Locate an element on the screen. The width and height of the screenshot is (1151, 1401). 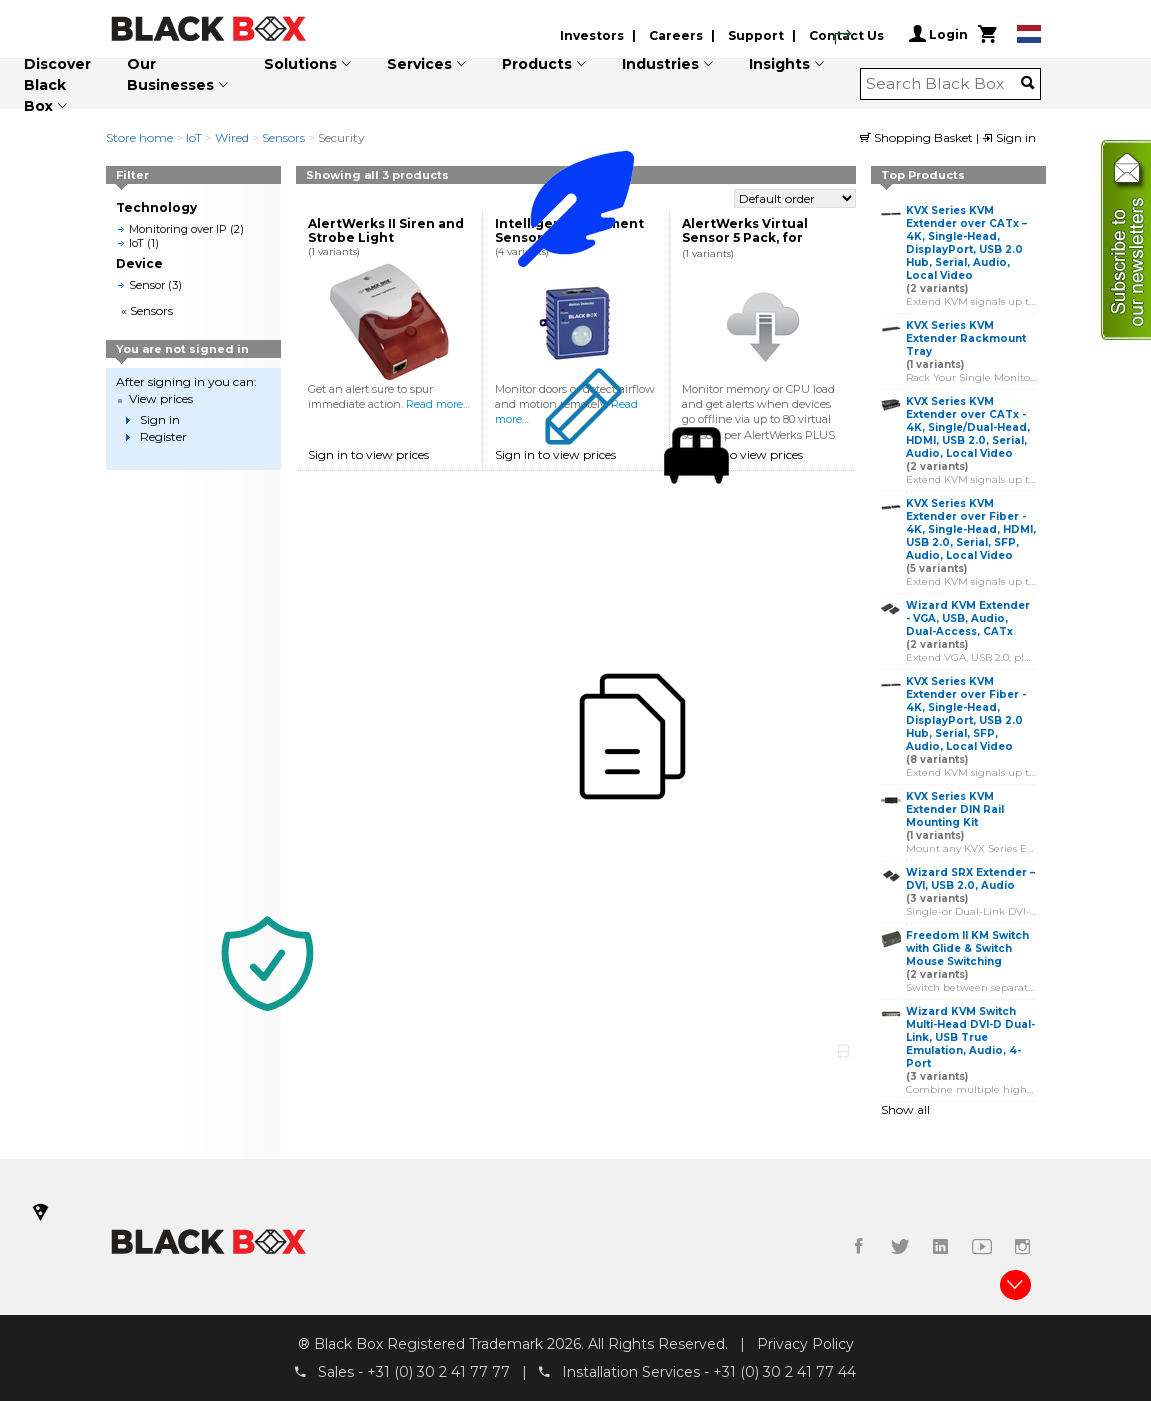
access train or rail transit options is located at coordinates (843, 1051).